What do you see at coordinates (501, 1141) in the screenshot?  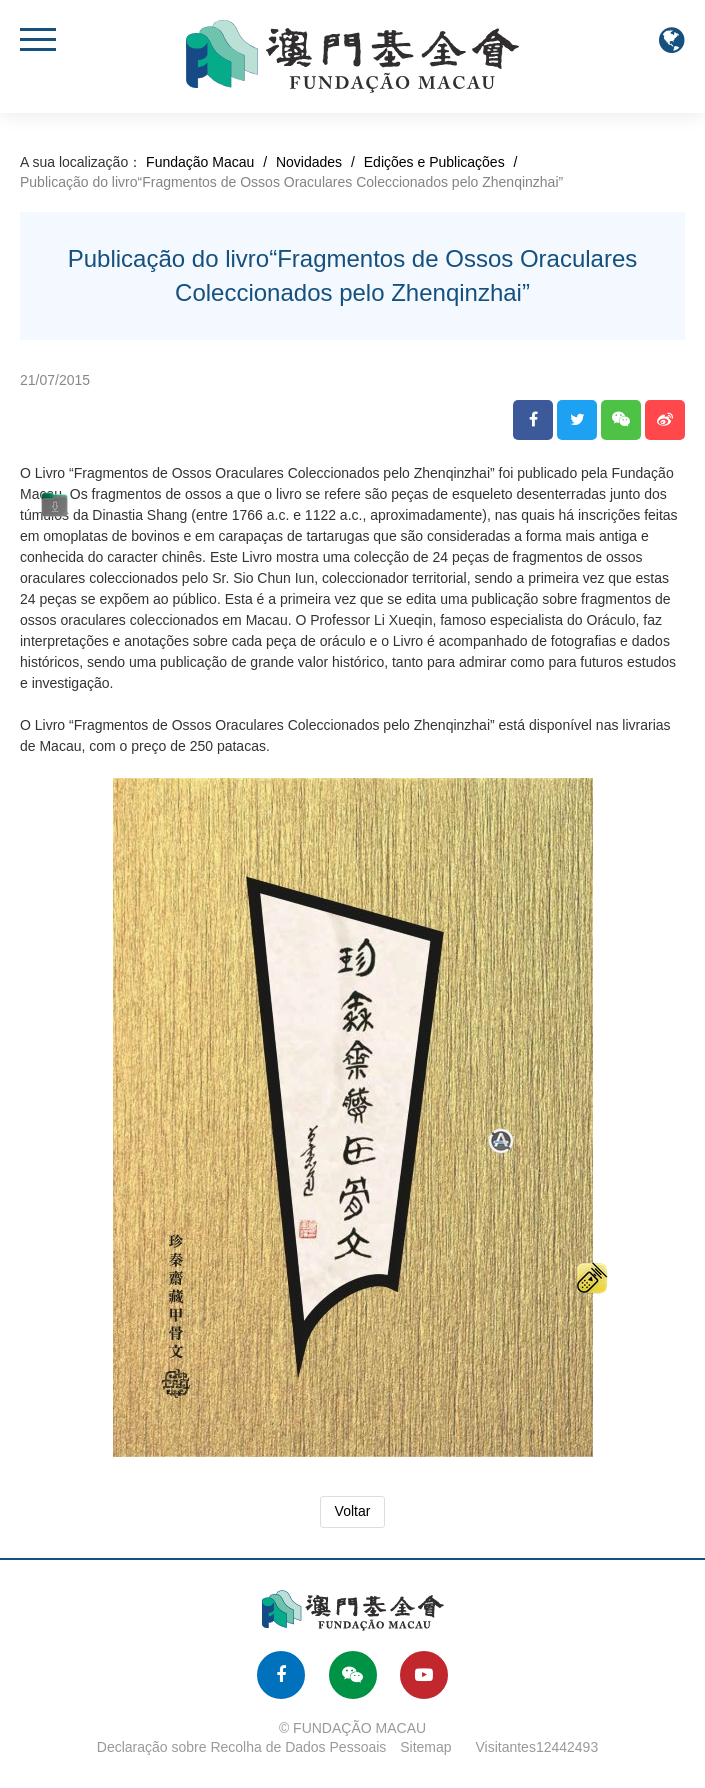 I see `check for and install system software updates` at bounding box center [501, 1141].